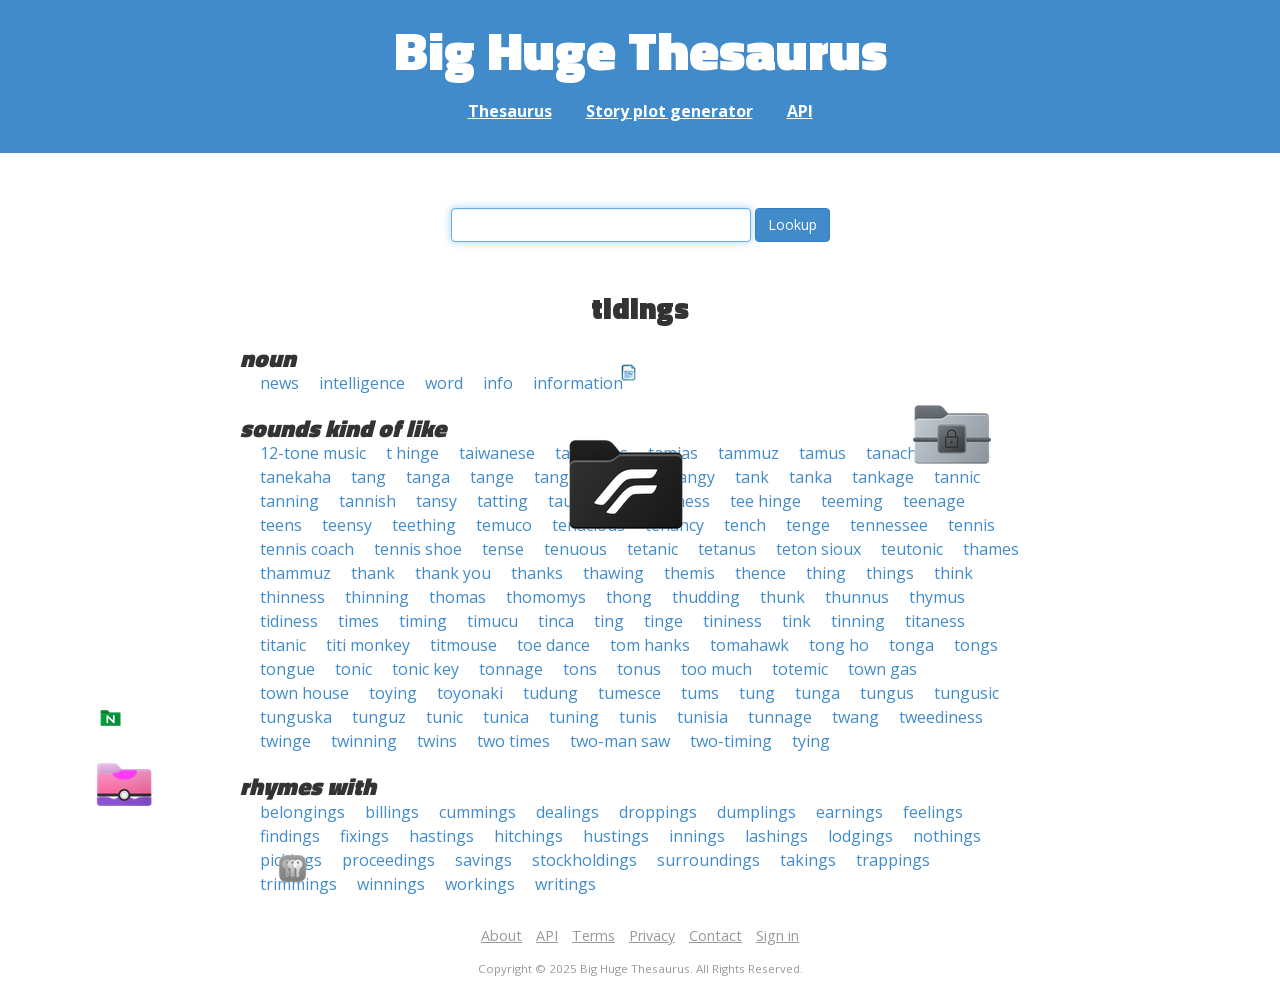  I want to click on open resurrection remix ROM folder, so click(625, 487).